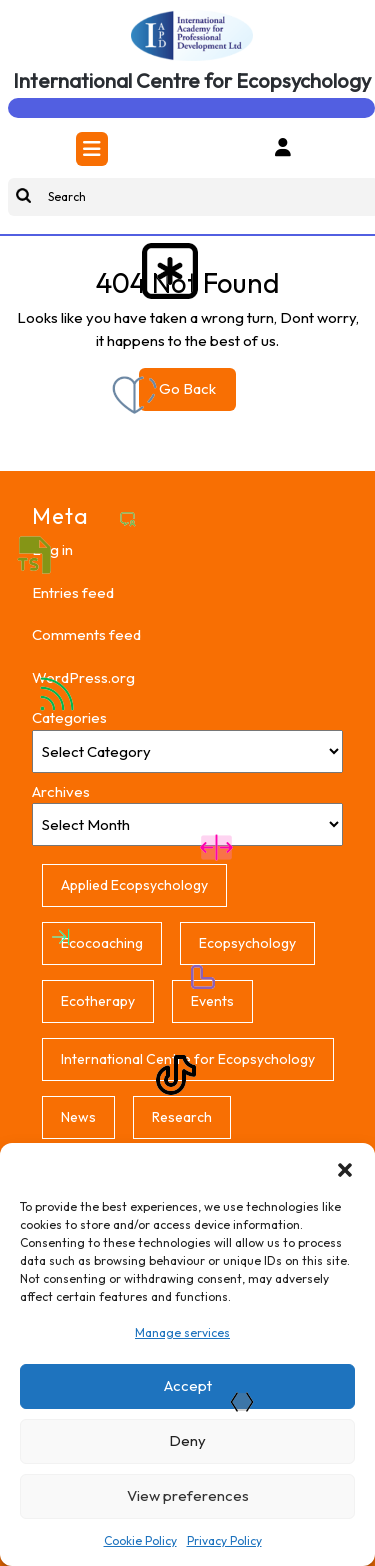 The image size is (375, 1566). I want to click on indicates partial like or favorite status, so click(134, 393).